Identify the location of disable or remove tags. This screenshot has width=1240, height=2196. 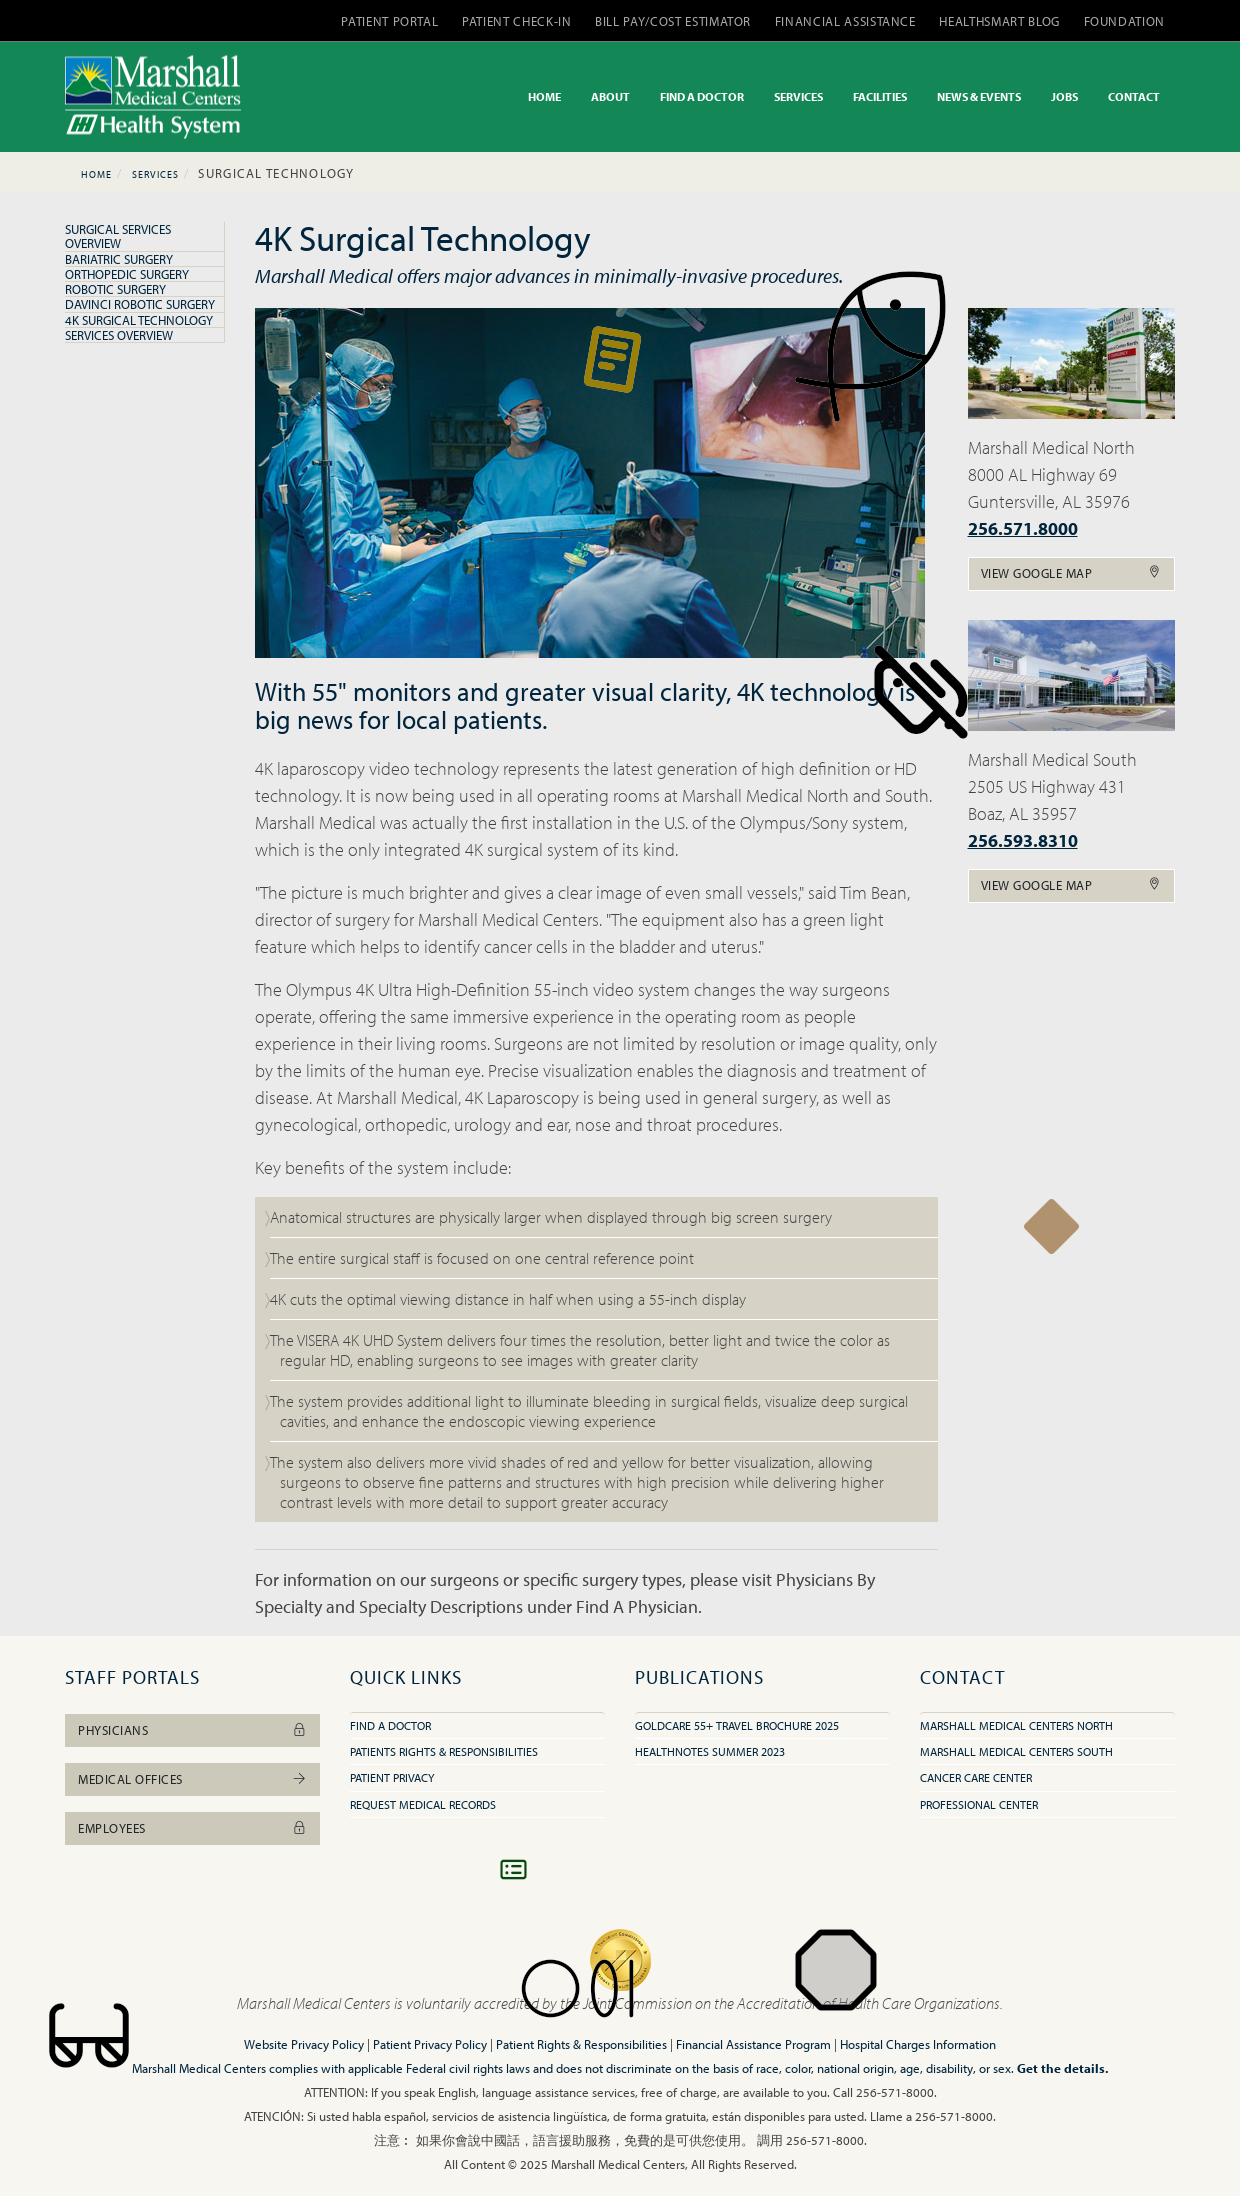
(921, 692).